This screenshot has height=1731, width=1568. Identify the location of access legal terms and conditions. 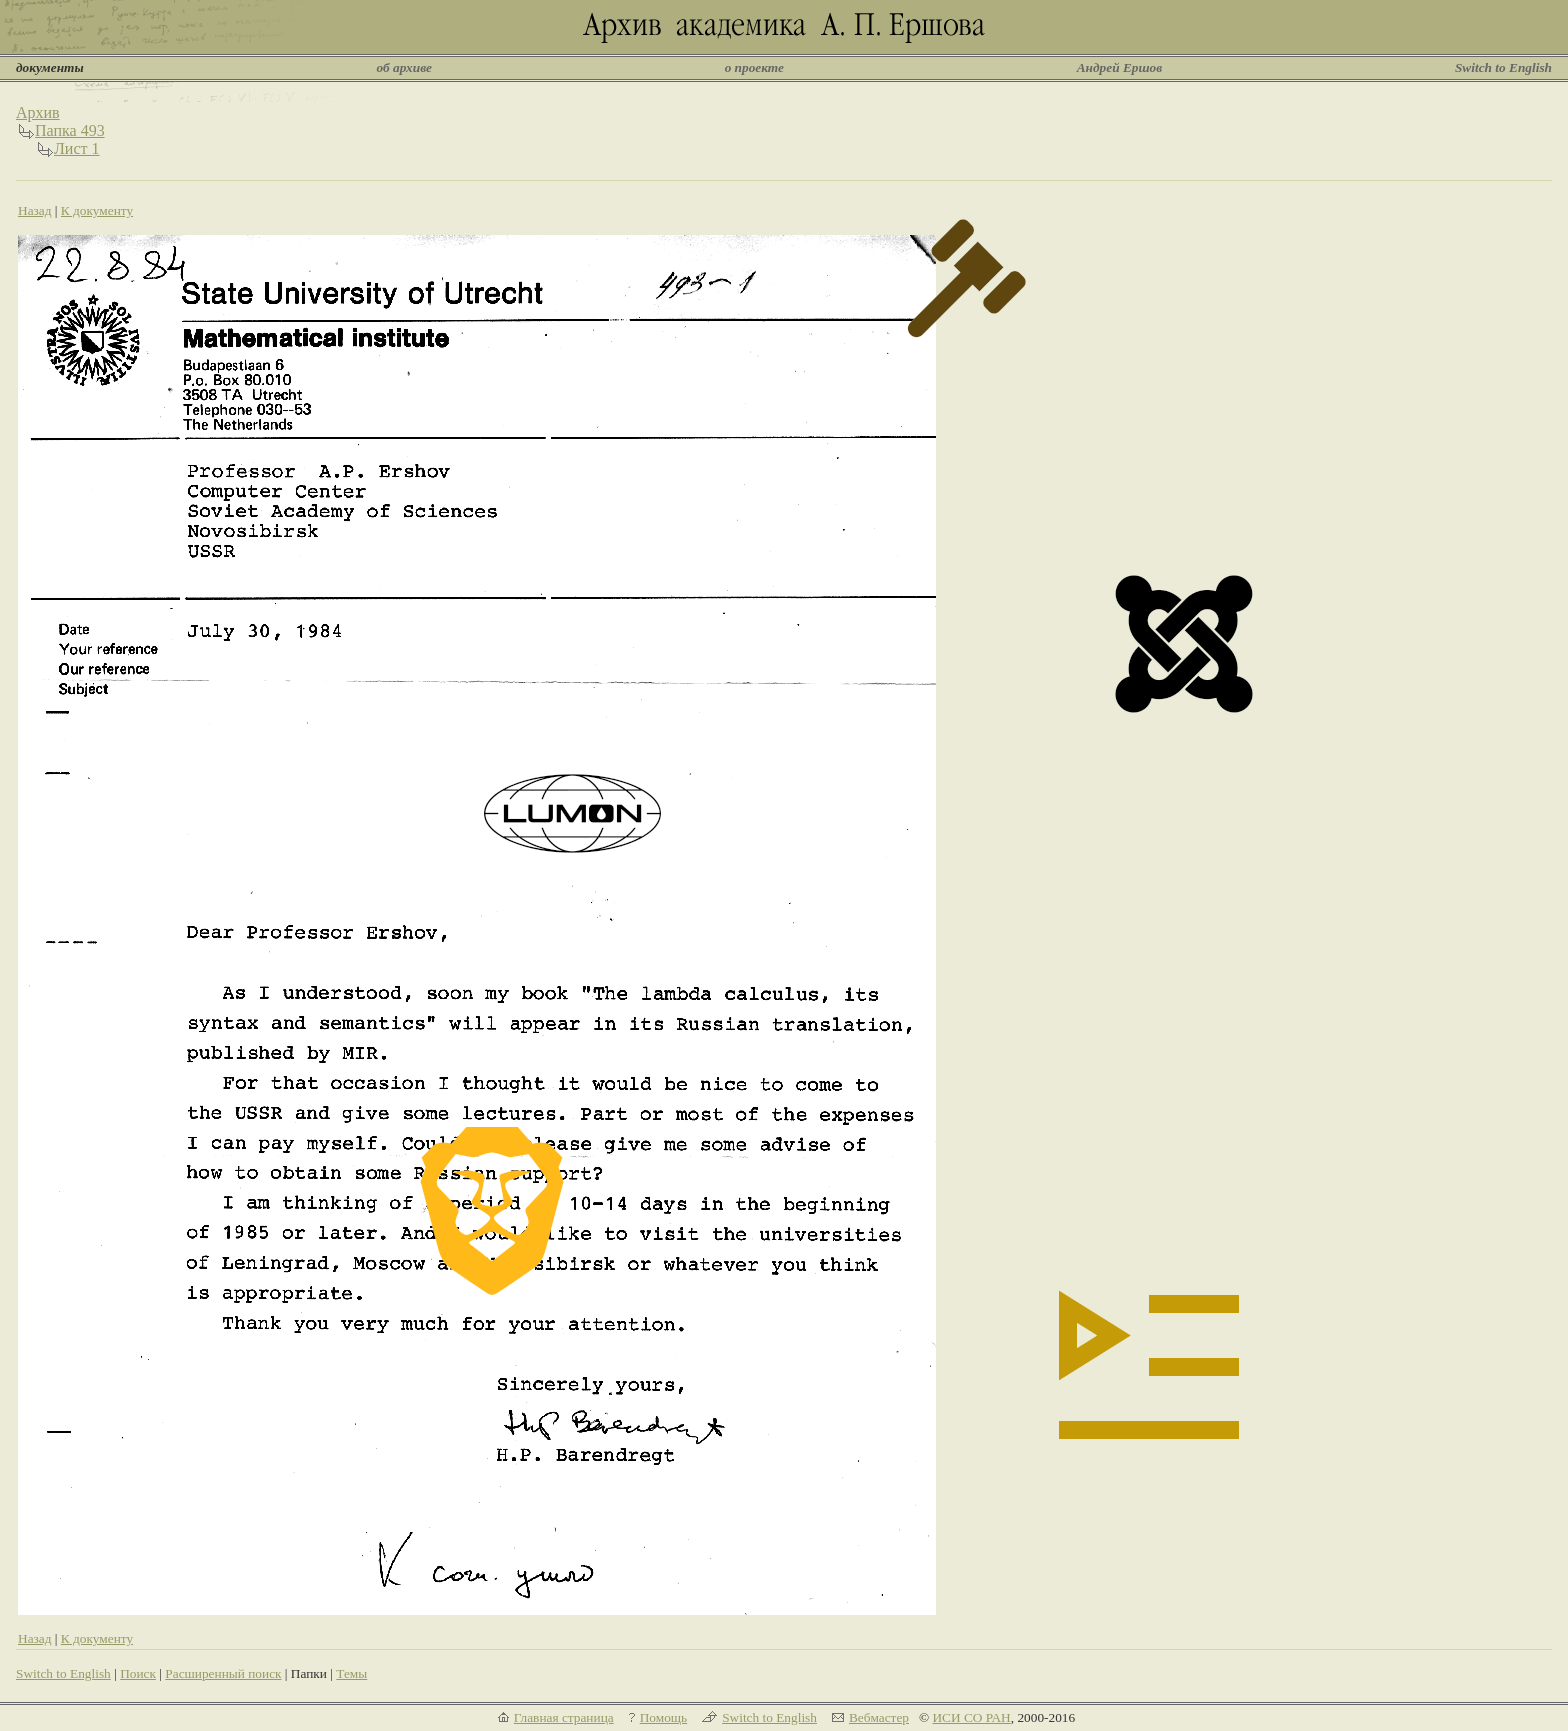
(963, 282).